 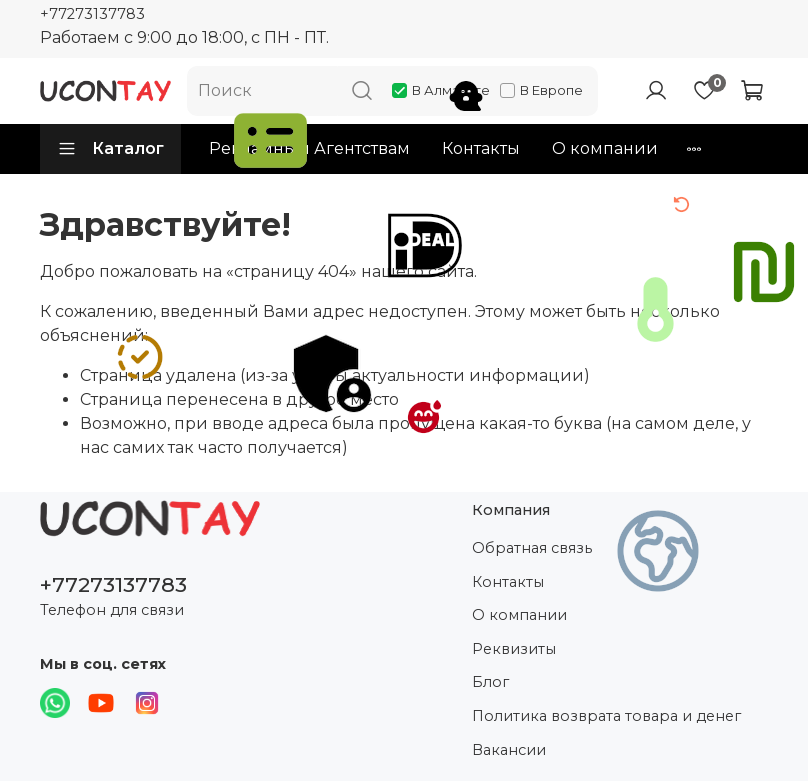 I want to click on access admin or security settings, so click(x=332, y=373).